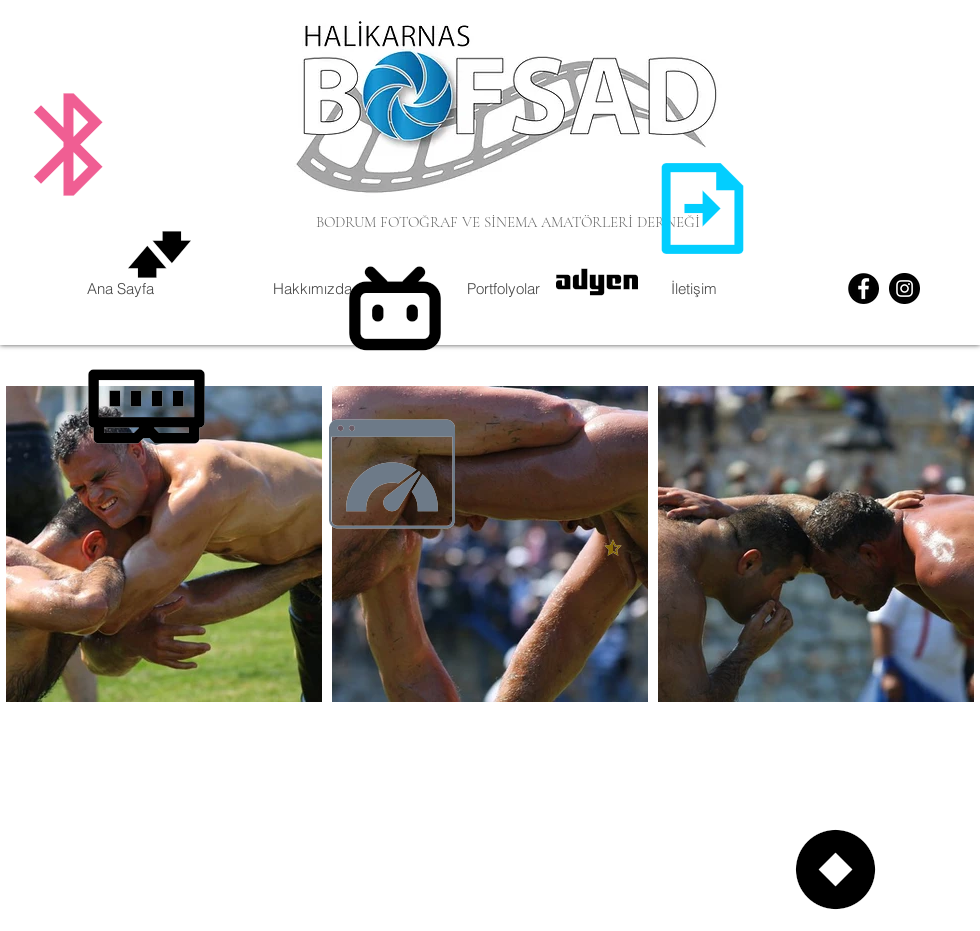 The image size is (980, 931). Describe the element at coordinates (702, 208) in the screenshot. I see `transfer or export a file` at that location.